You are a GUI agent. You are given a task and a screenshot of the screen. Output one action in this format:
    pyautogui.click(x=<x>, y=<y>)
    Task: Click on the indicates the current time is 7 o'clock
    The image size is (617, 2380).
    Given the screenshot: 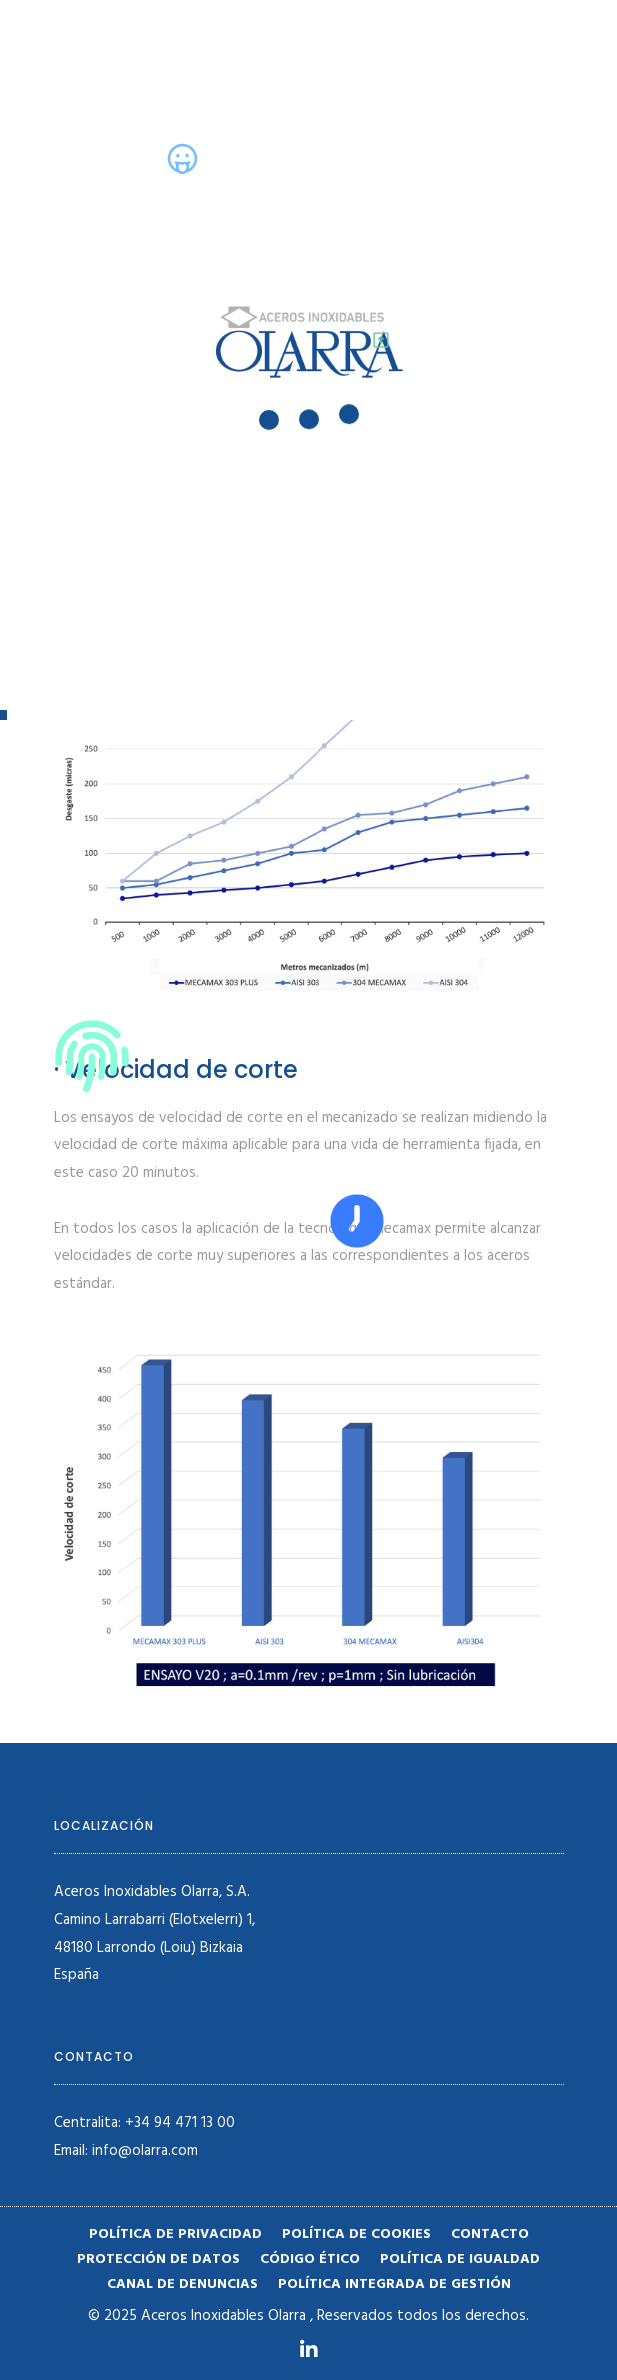 What is the action you would take?
    pyautogui.click(x=357, y=1221)
    